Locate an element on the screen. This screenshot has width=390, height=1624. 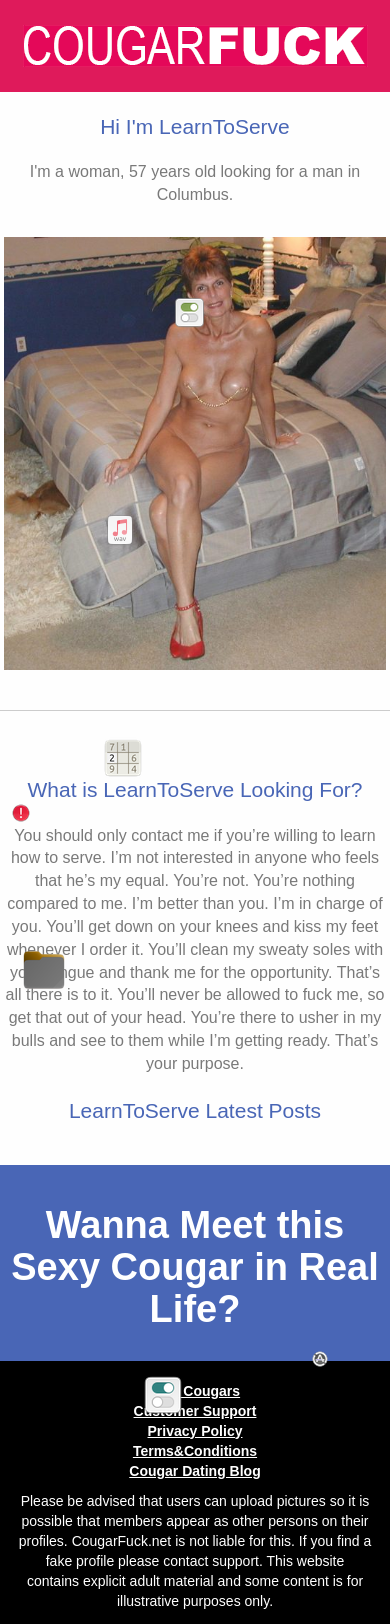
check for and install system updates is located at coordinates (320, 1359).